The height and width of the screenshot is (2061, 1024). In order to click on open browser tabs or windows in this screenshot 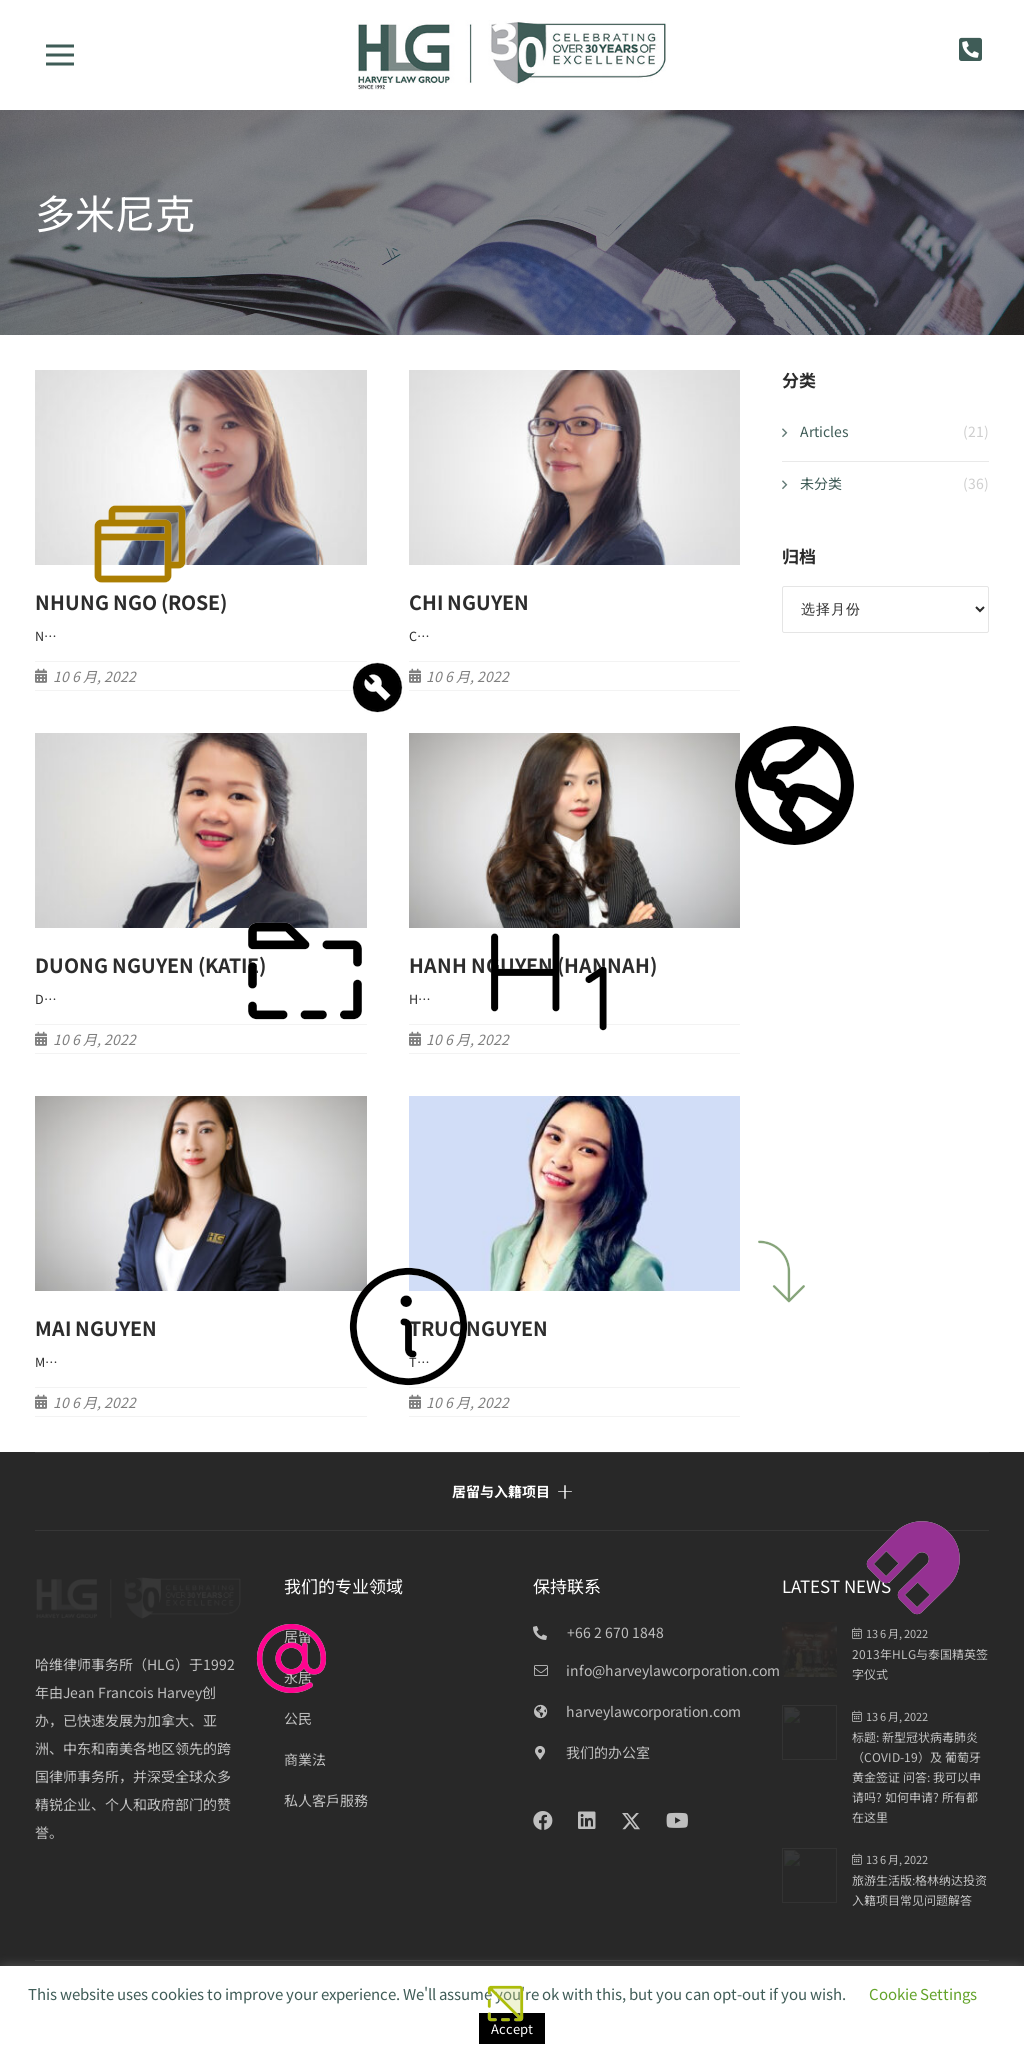, I will do `click(140, 544)`.